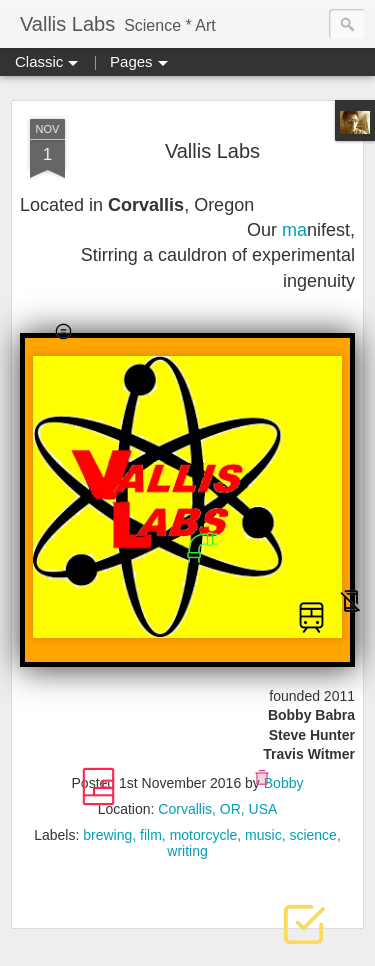 This screenshot has width=375, height=966. I want to click on access train schedules or rail services, so click(311, 616).